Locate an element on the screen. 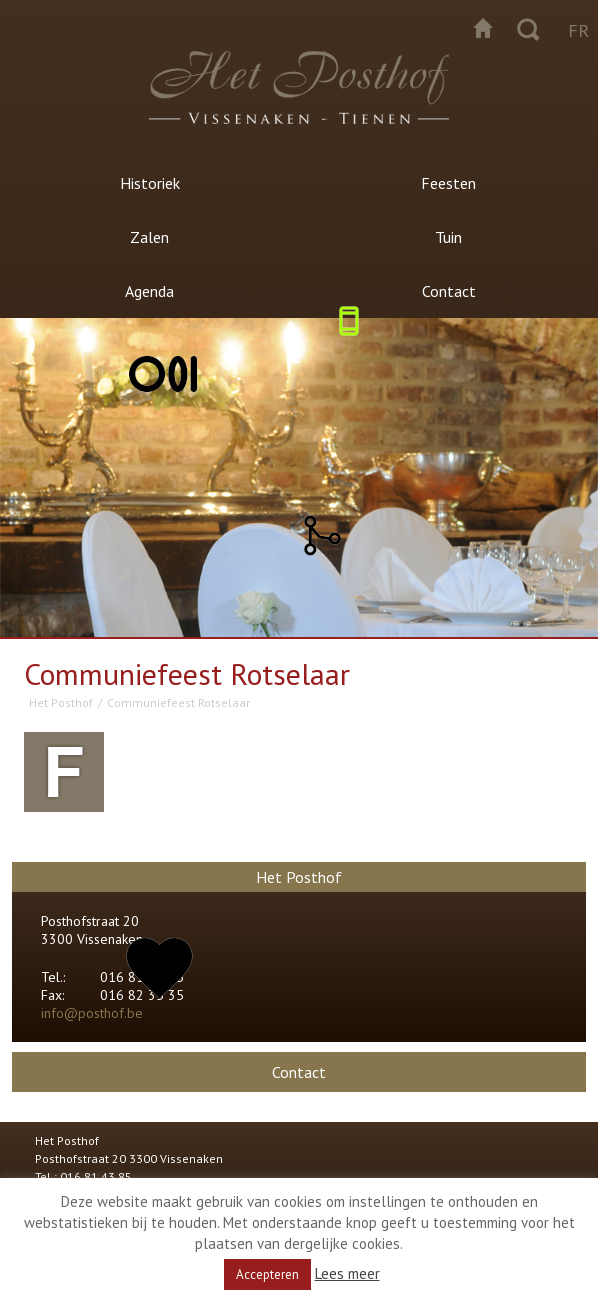 This screenshot has height=1302, width=598. merge branches in version control is located at coordinates (319, 535).